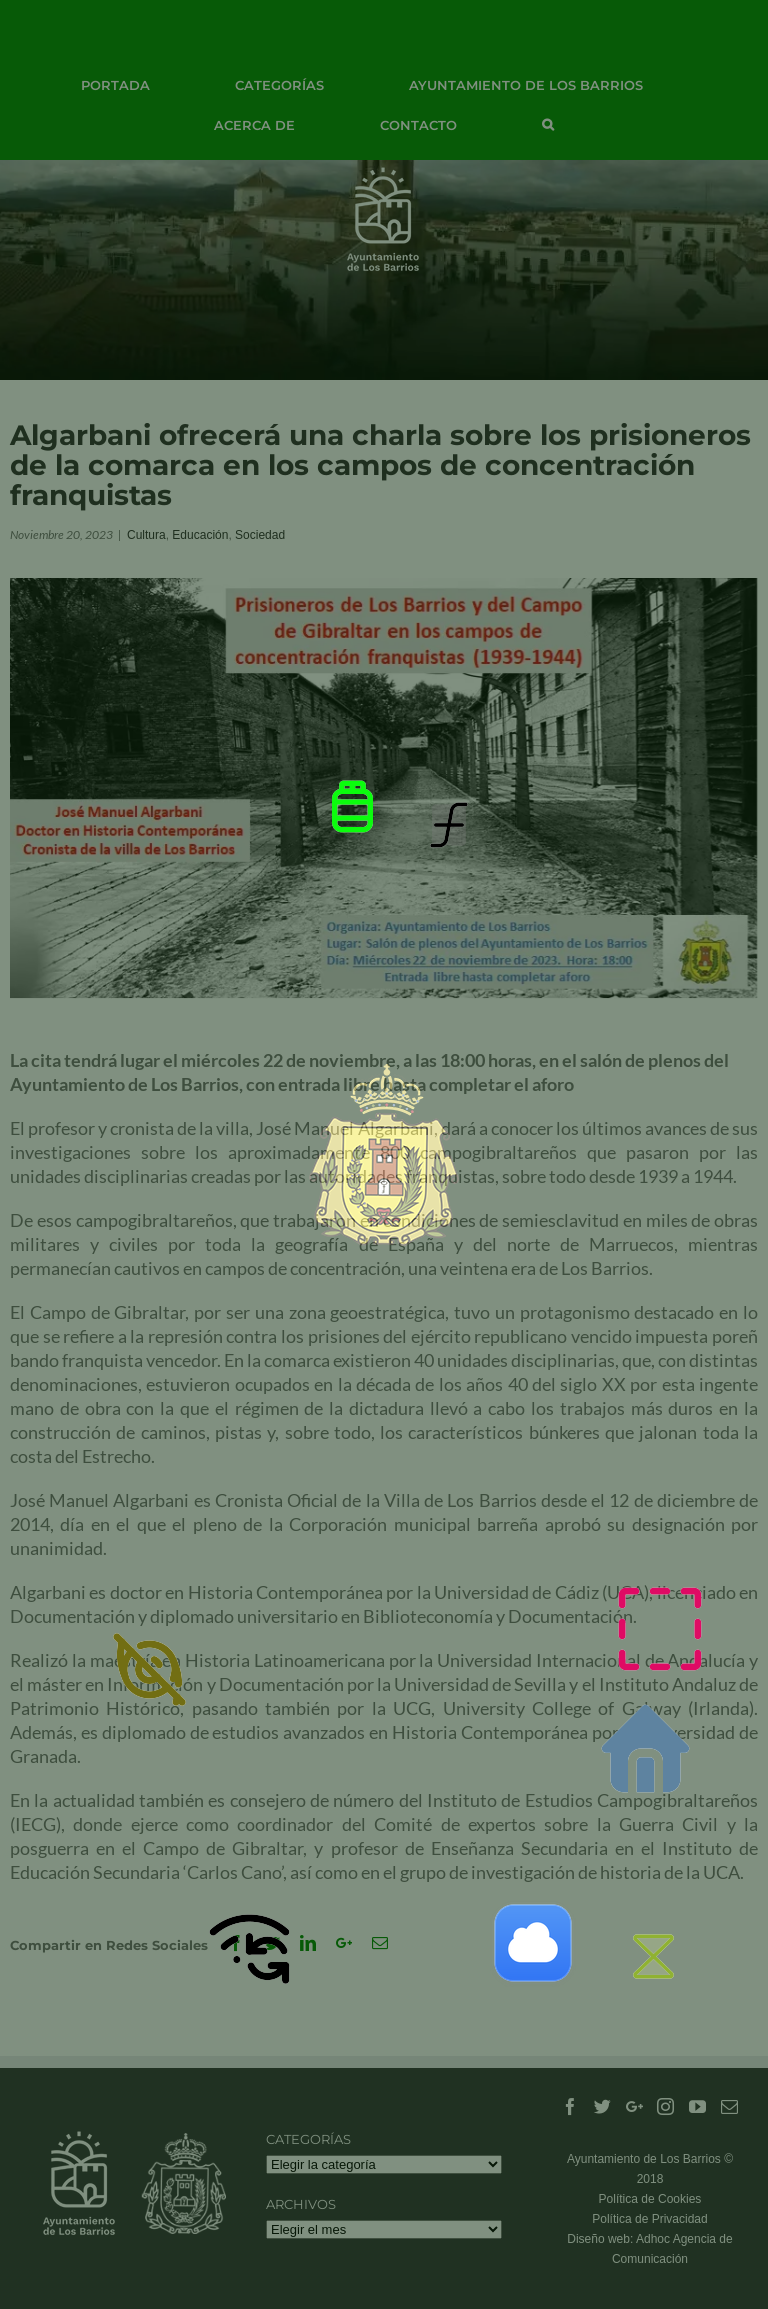 This screenshot has width=768, height=2309. I want to click on sync data over wifi connection, so click(249, 1943).